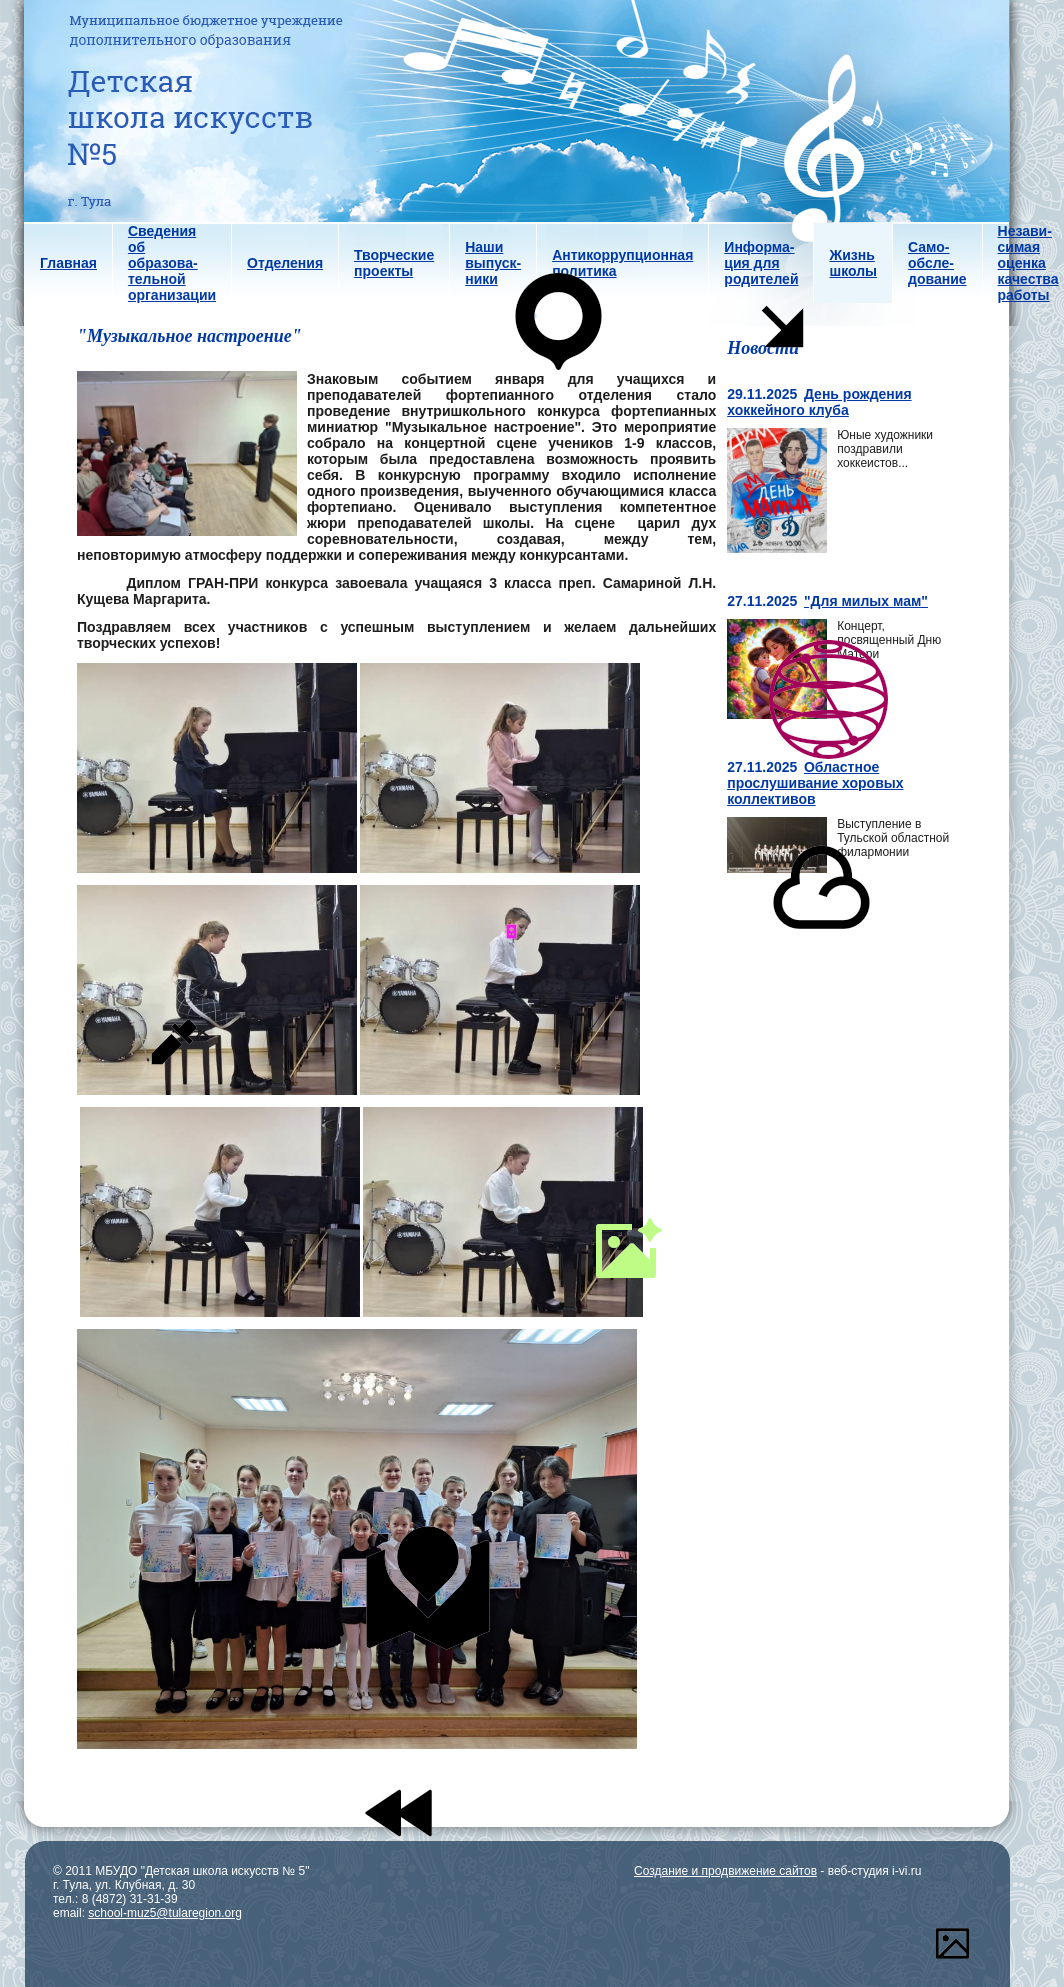 This screenshot has height=1987, width=1064. What do you see at coordinates (428, 1588) in the screenshot?
I see `view map with pinned location` at bounding box center [428, 1588].